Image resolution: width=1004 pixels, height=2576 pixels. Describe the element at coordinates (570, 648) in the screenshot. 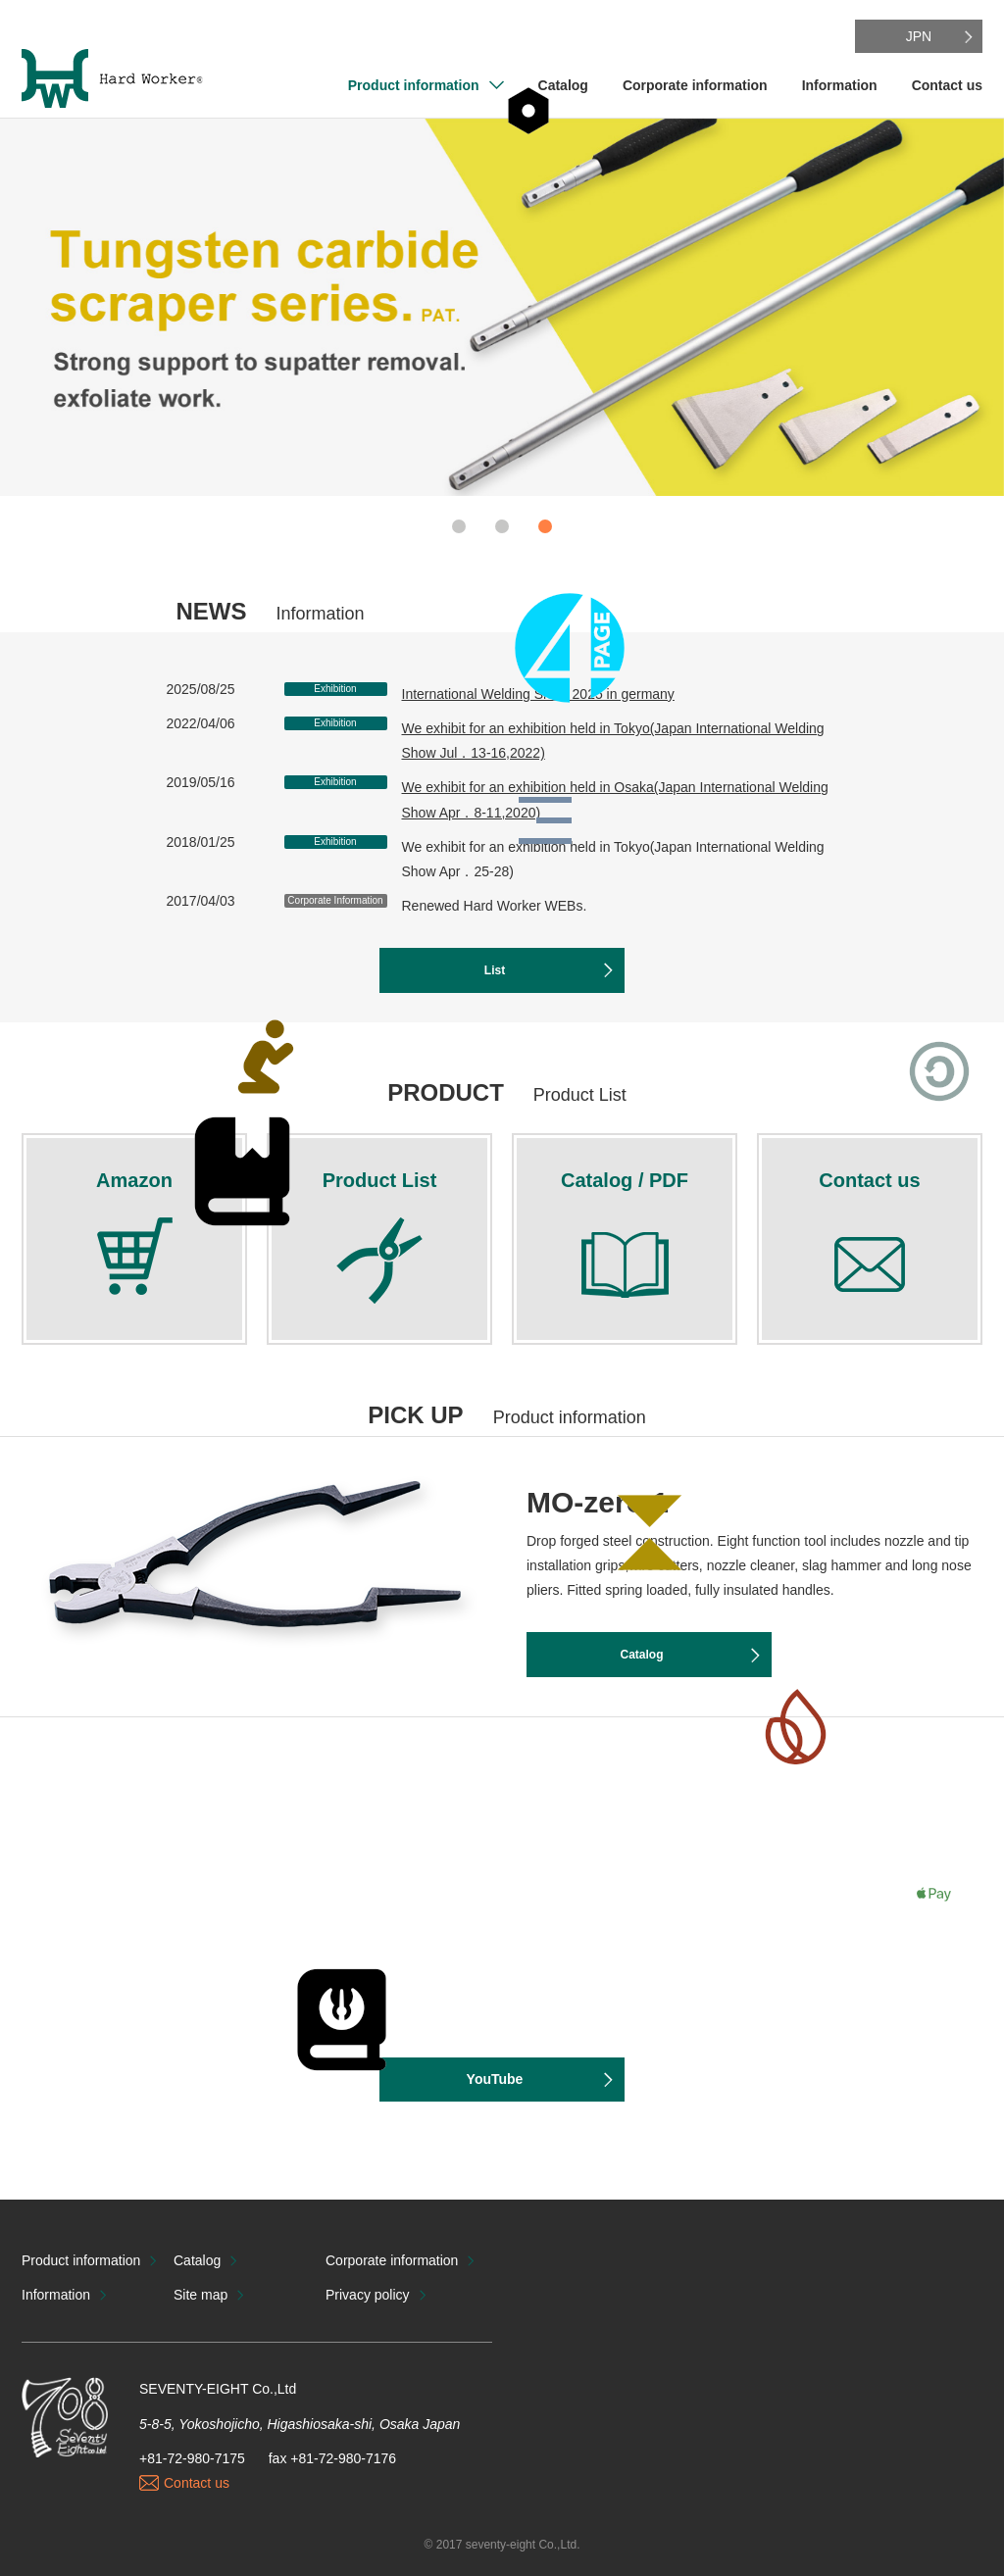

I see `page4 brand logo` at that location.